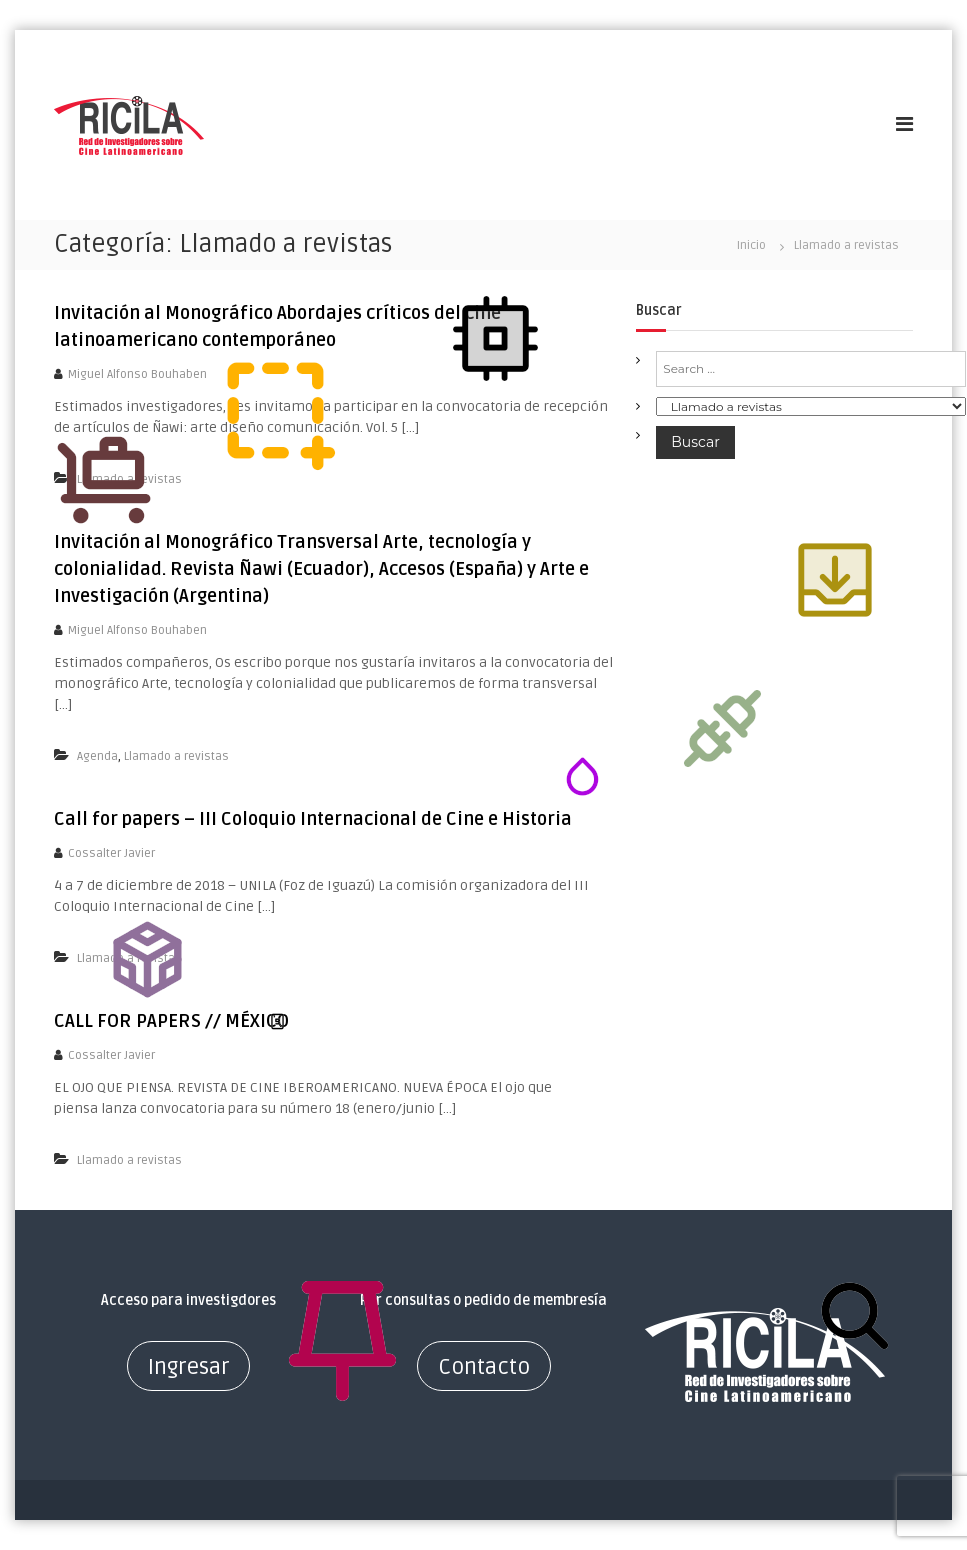 This screenshot has width=967, height=1550. Describe the element at coordinates (495, 338) in the screenshot. I see `view processor or system performance` at that location.